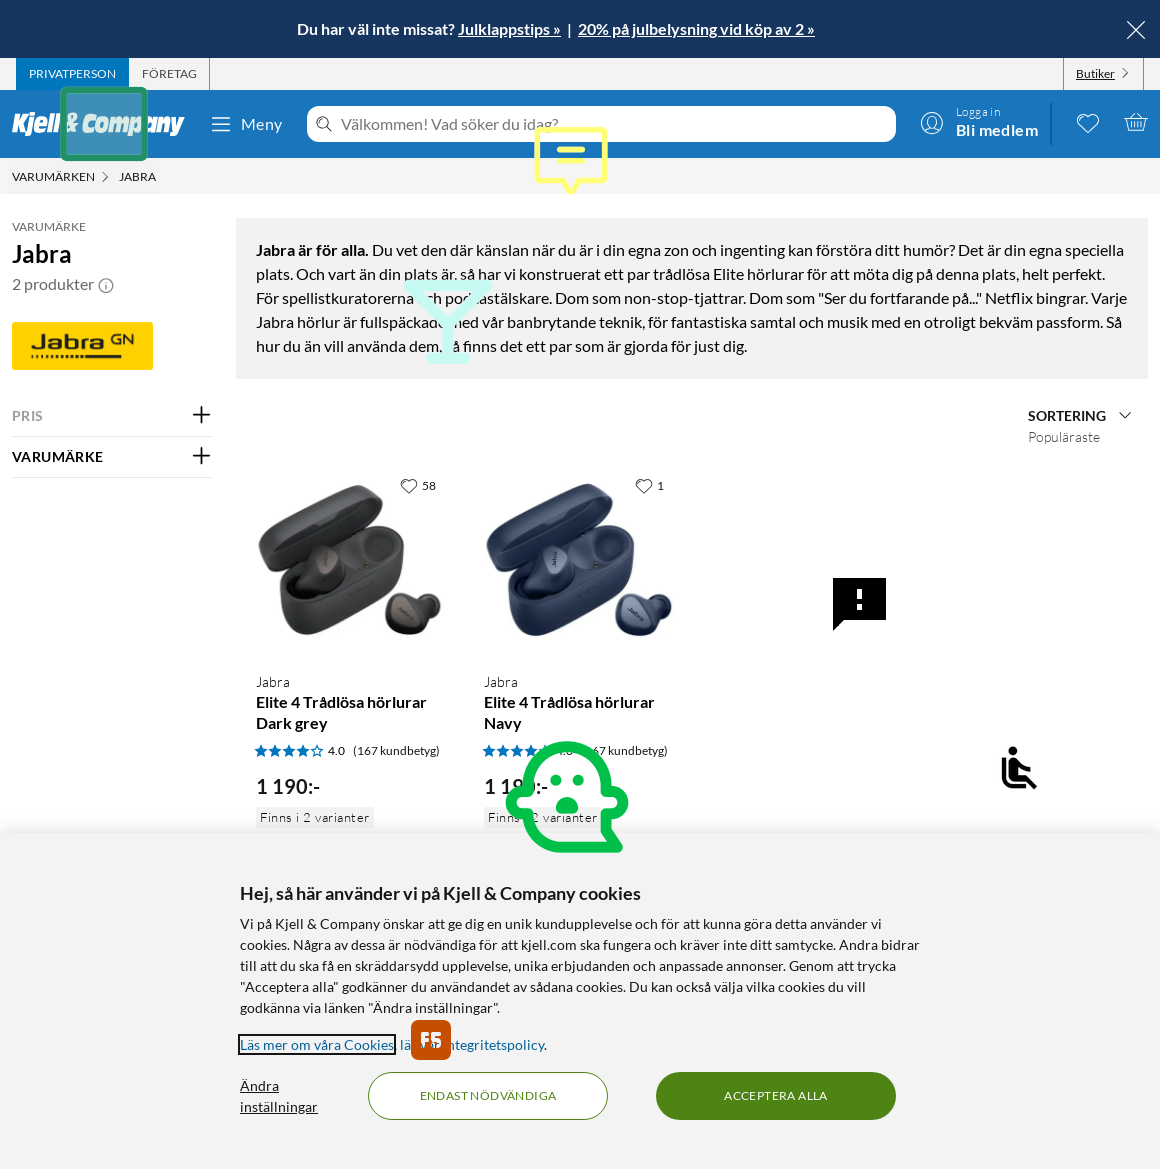  What do you see at coordinates (104, 124) in the screenshot?
I see `represents a container or frame element` at bounding box center [104, 124].